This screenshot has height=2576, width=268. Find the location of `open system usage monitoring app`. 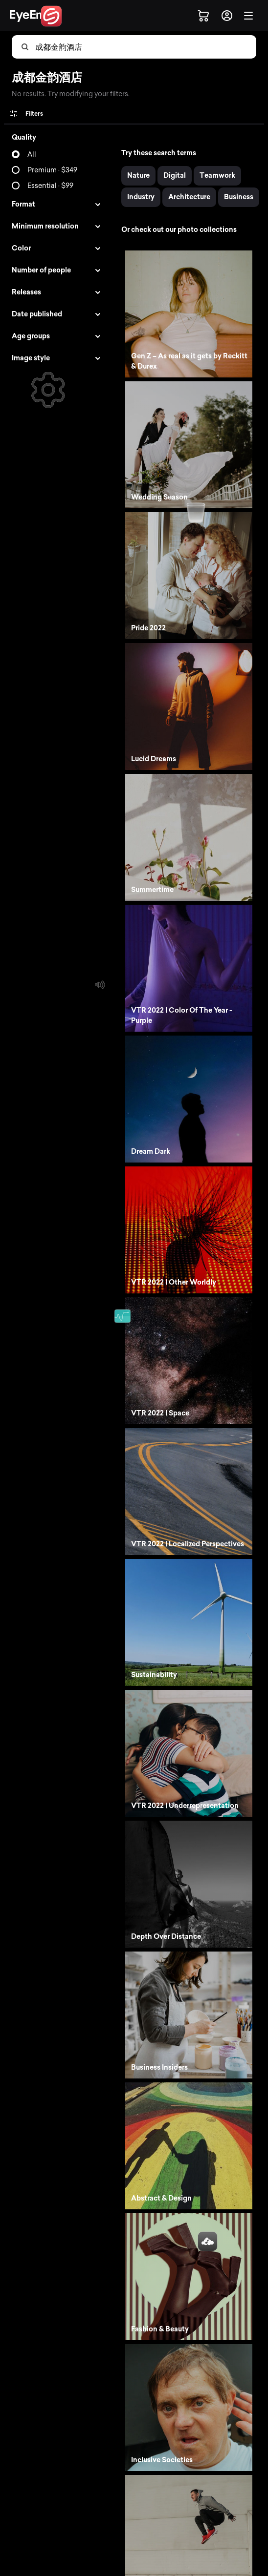

open system usage monitoring app is located at coordinates (122, 1316).